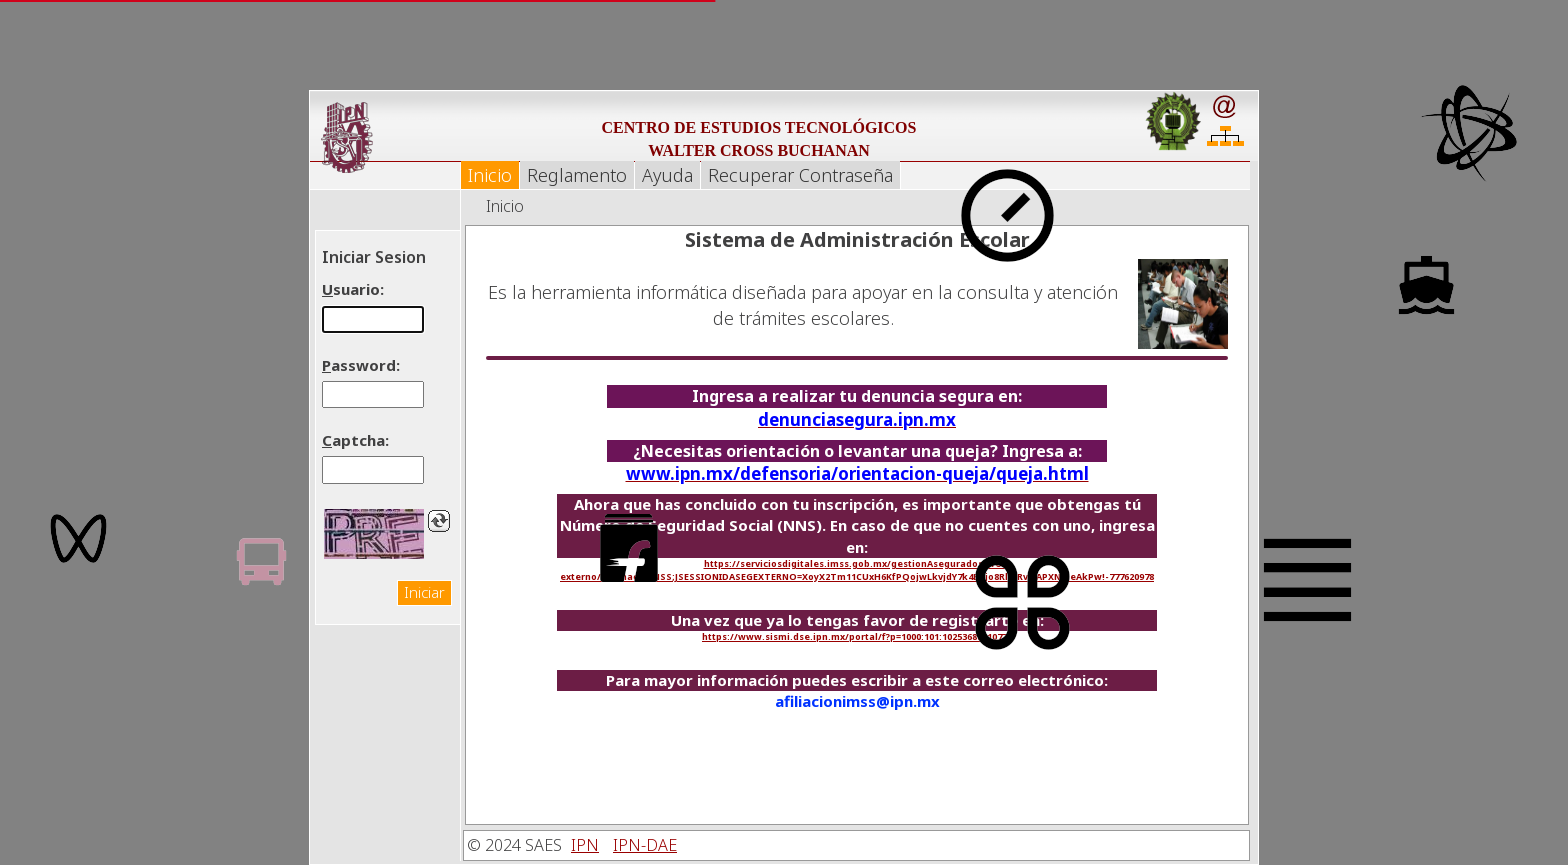  Describe the element at coordinates (1022, 602) in the screenshot. I see `open the app drawer or menu` at that location.